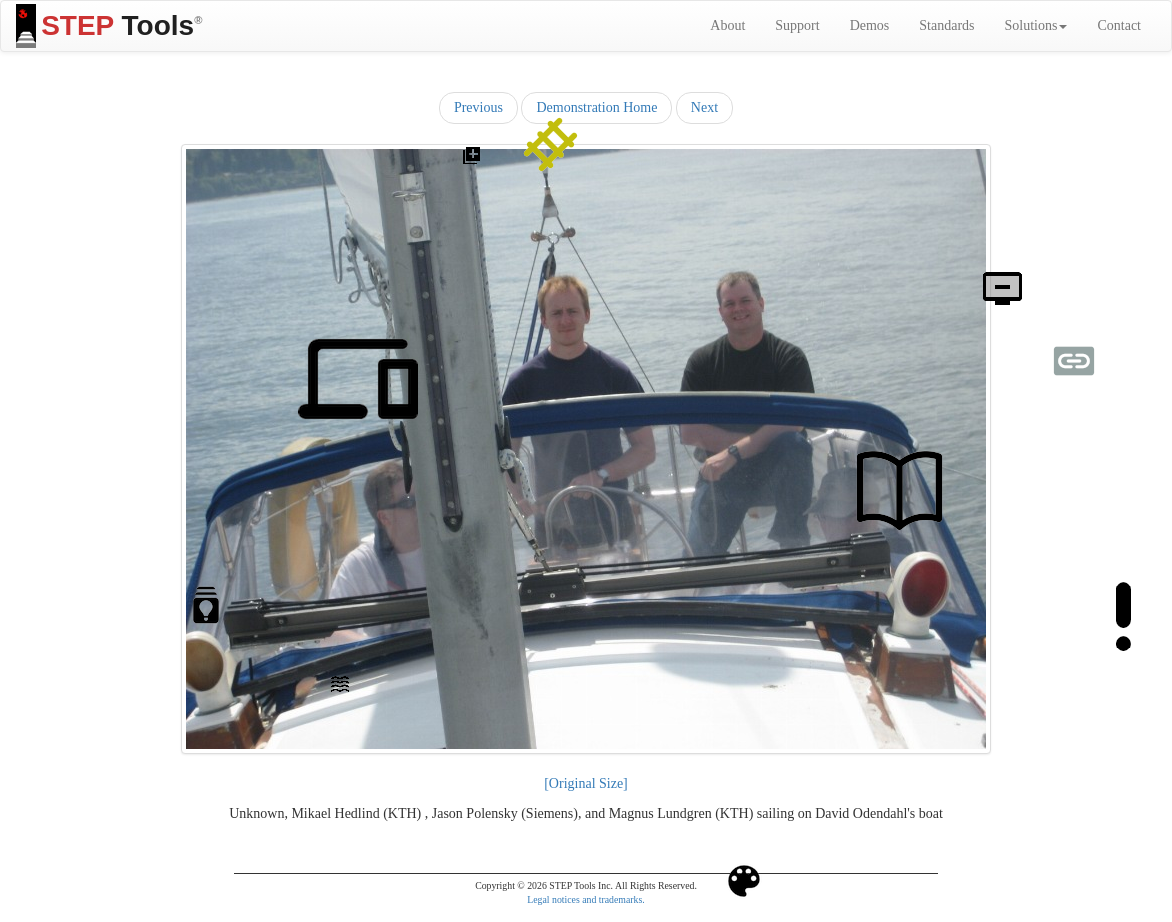 The height and width of the screenshot is (922, 1172). Describe the element at coordinates (744, 881) in the screenshot. I see `access color or theme customization options` at that location.